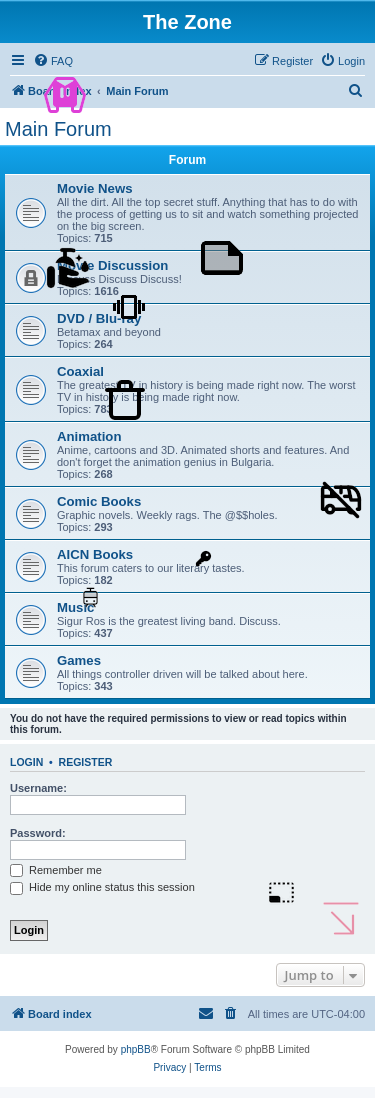  Describe the element at coordinates (222, 258) in the screenshot. I see `create a new note` at that location.